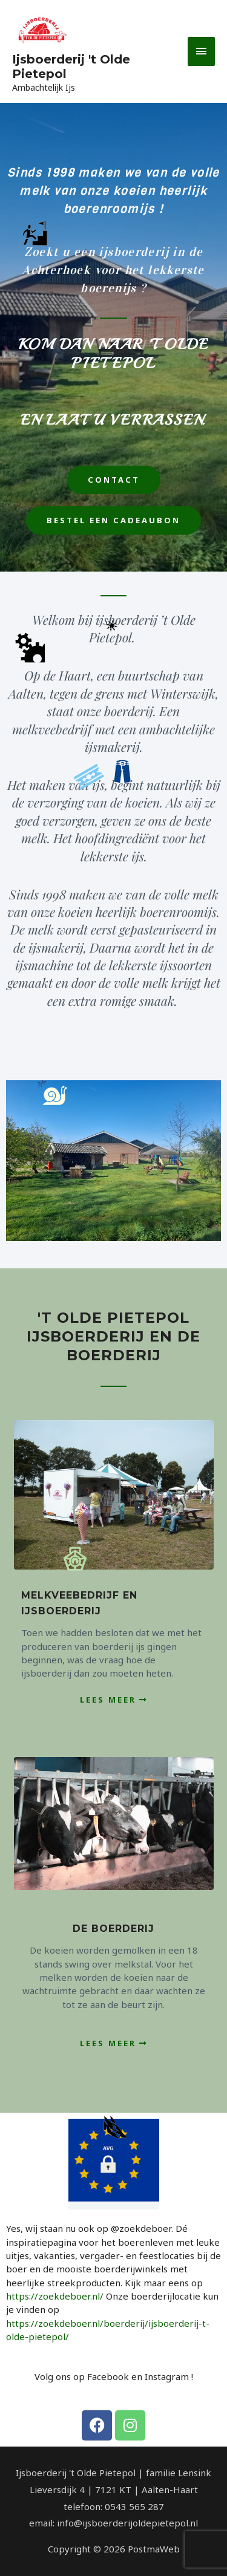  What do you see at coordinates (54, 1095) in the screenshot?
I see `indicates slow loading or processing speed` at bounding box center [54, 1095].